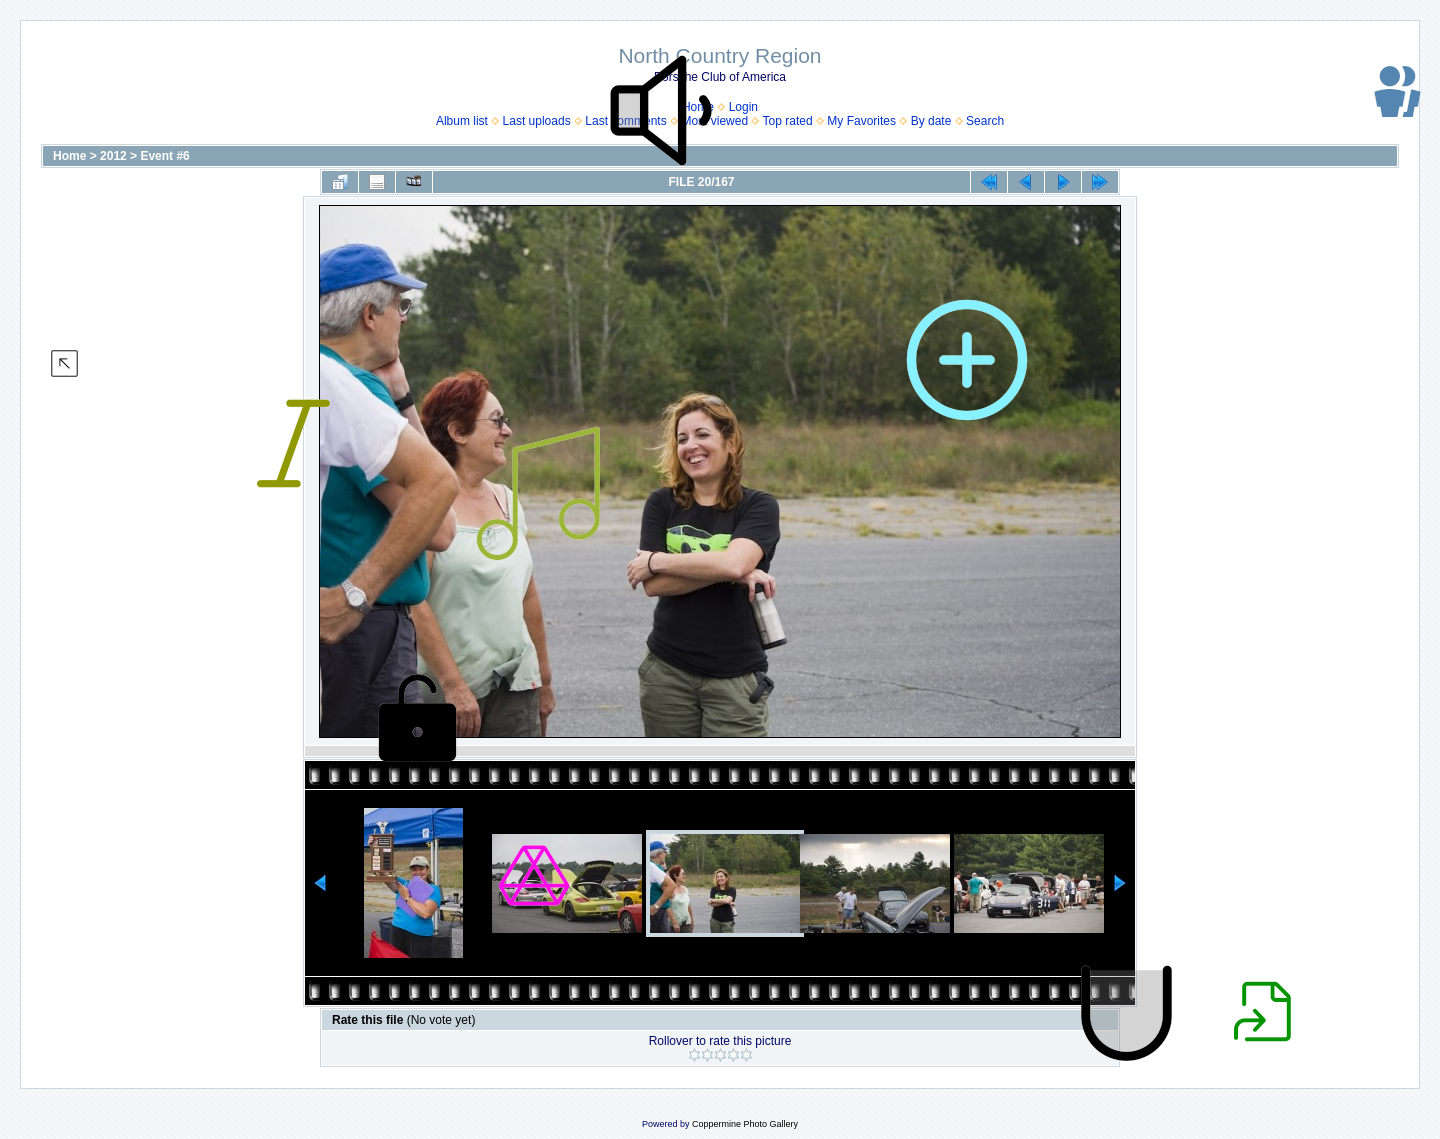 This screenshot has width=1440, height=1139. I want to click on open a linked or referenced file, so click(1266, 1011).